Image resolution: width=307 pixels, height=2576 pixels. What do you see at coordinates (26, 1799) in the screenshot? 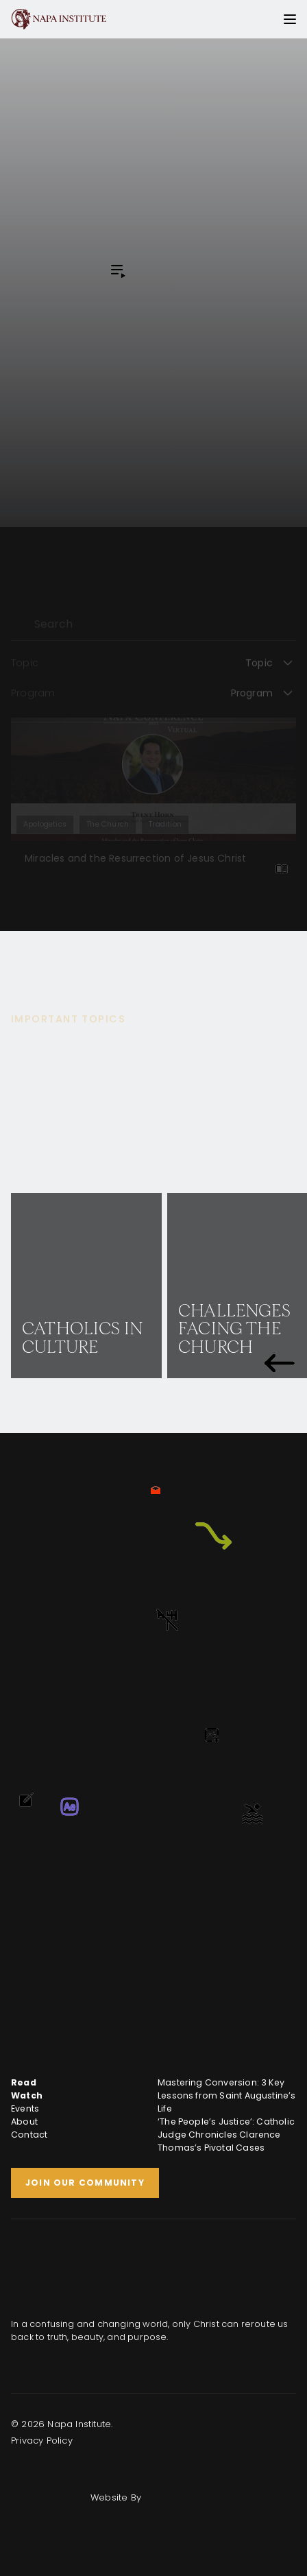
I see `create or compose new content` at bounding box center [26, 1799].